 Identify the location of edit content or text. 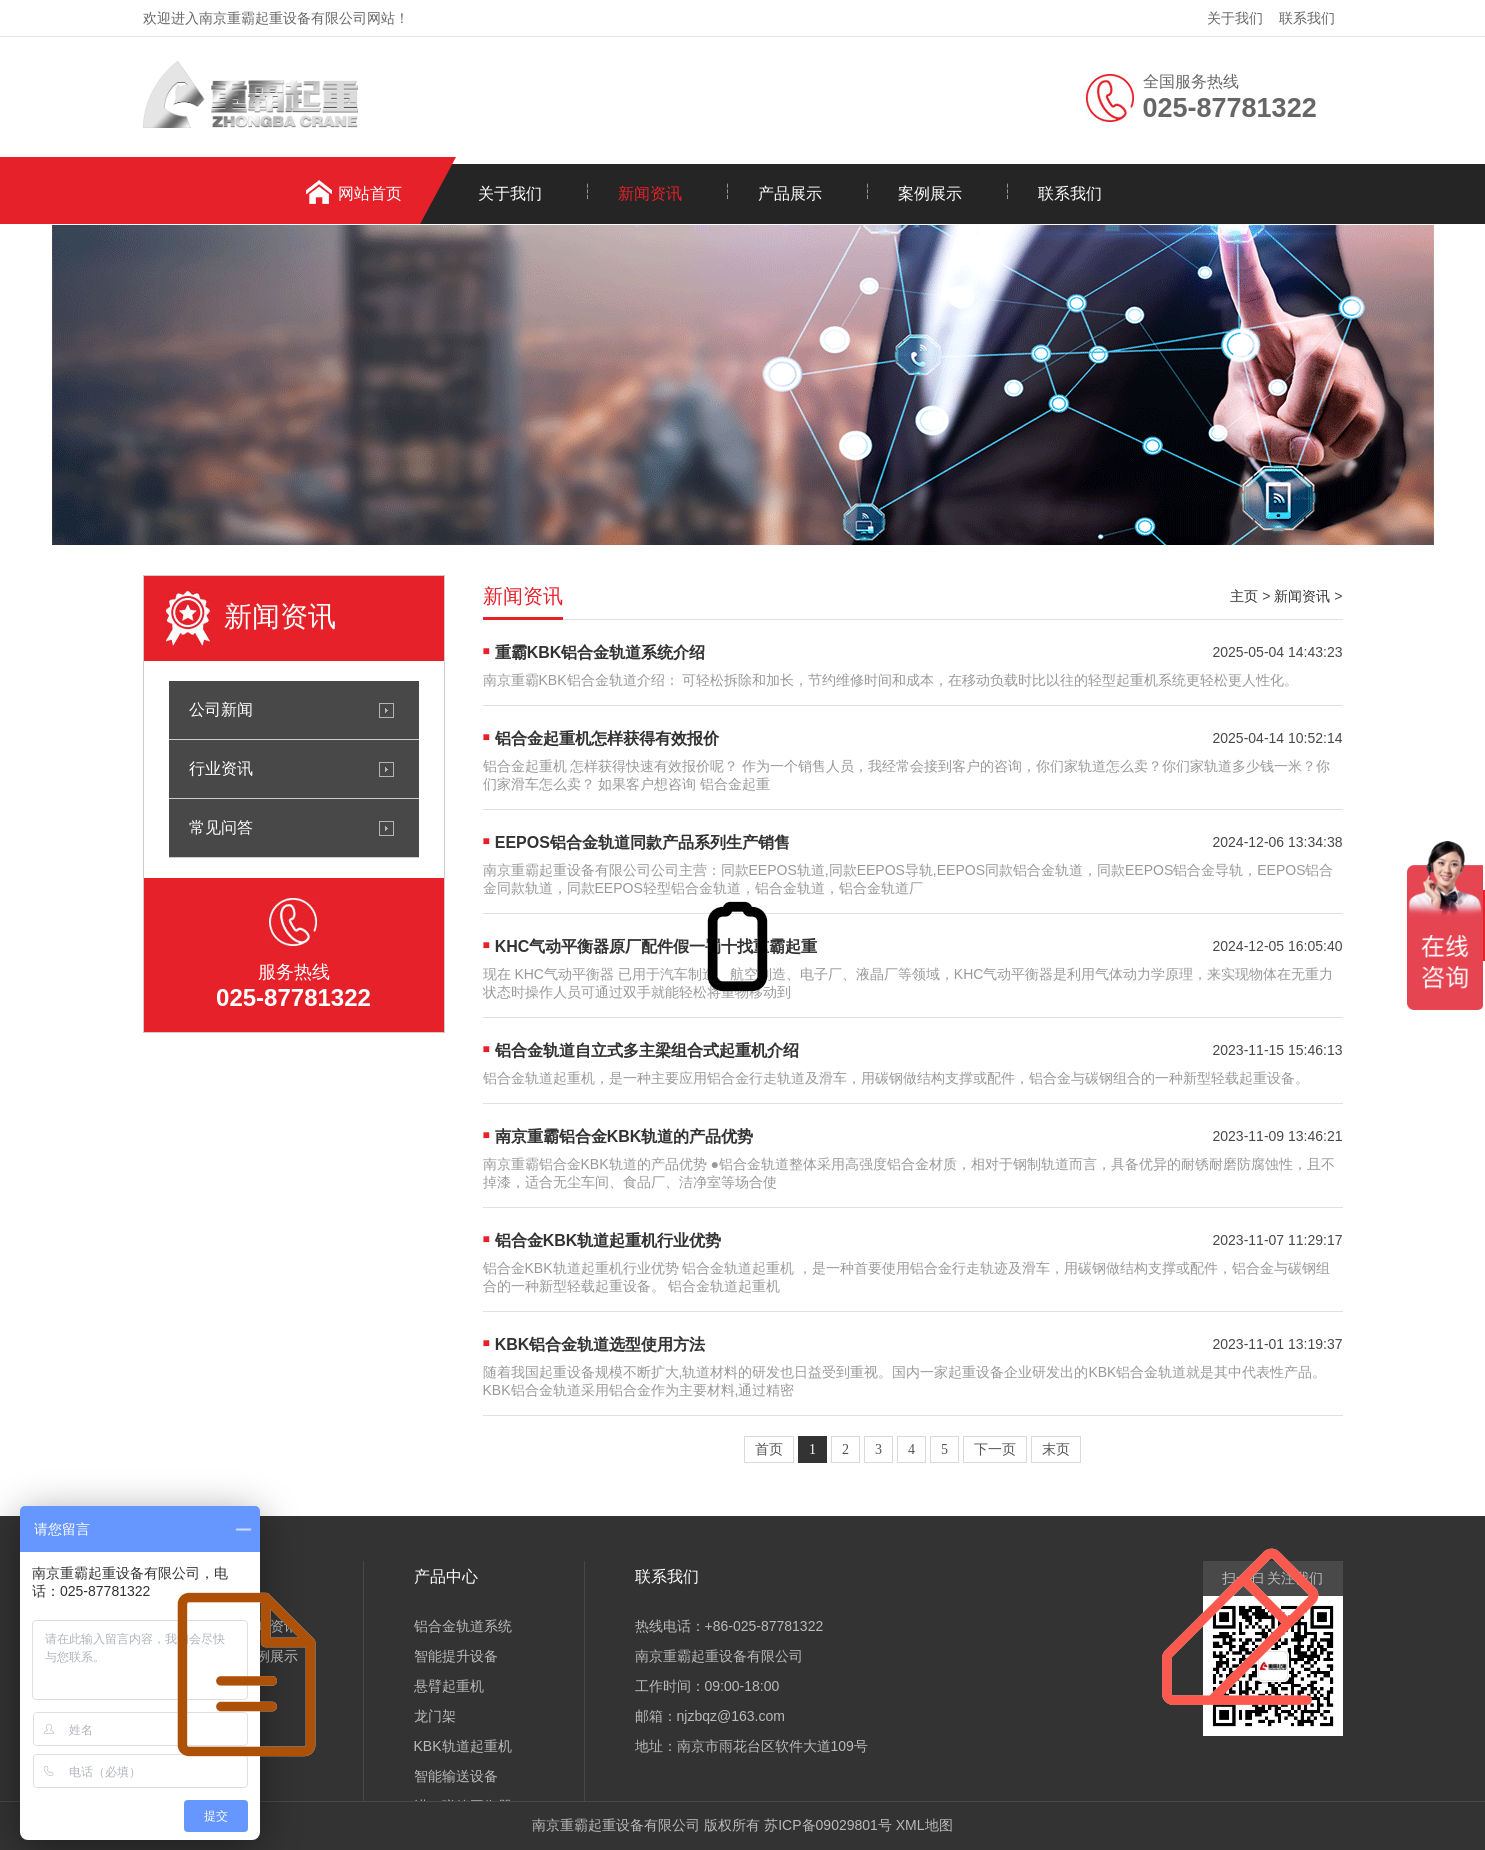
(1237, 1630).